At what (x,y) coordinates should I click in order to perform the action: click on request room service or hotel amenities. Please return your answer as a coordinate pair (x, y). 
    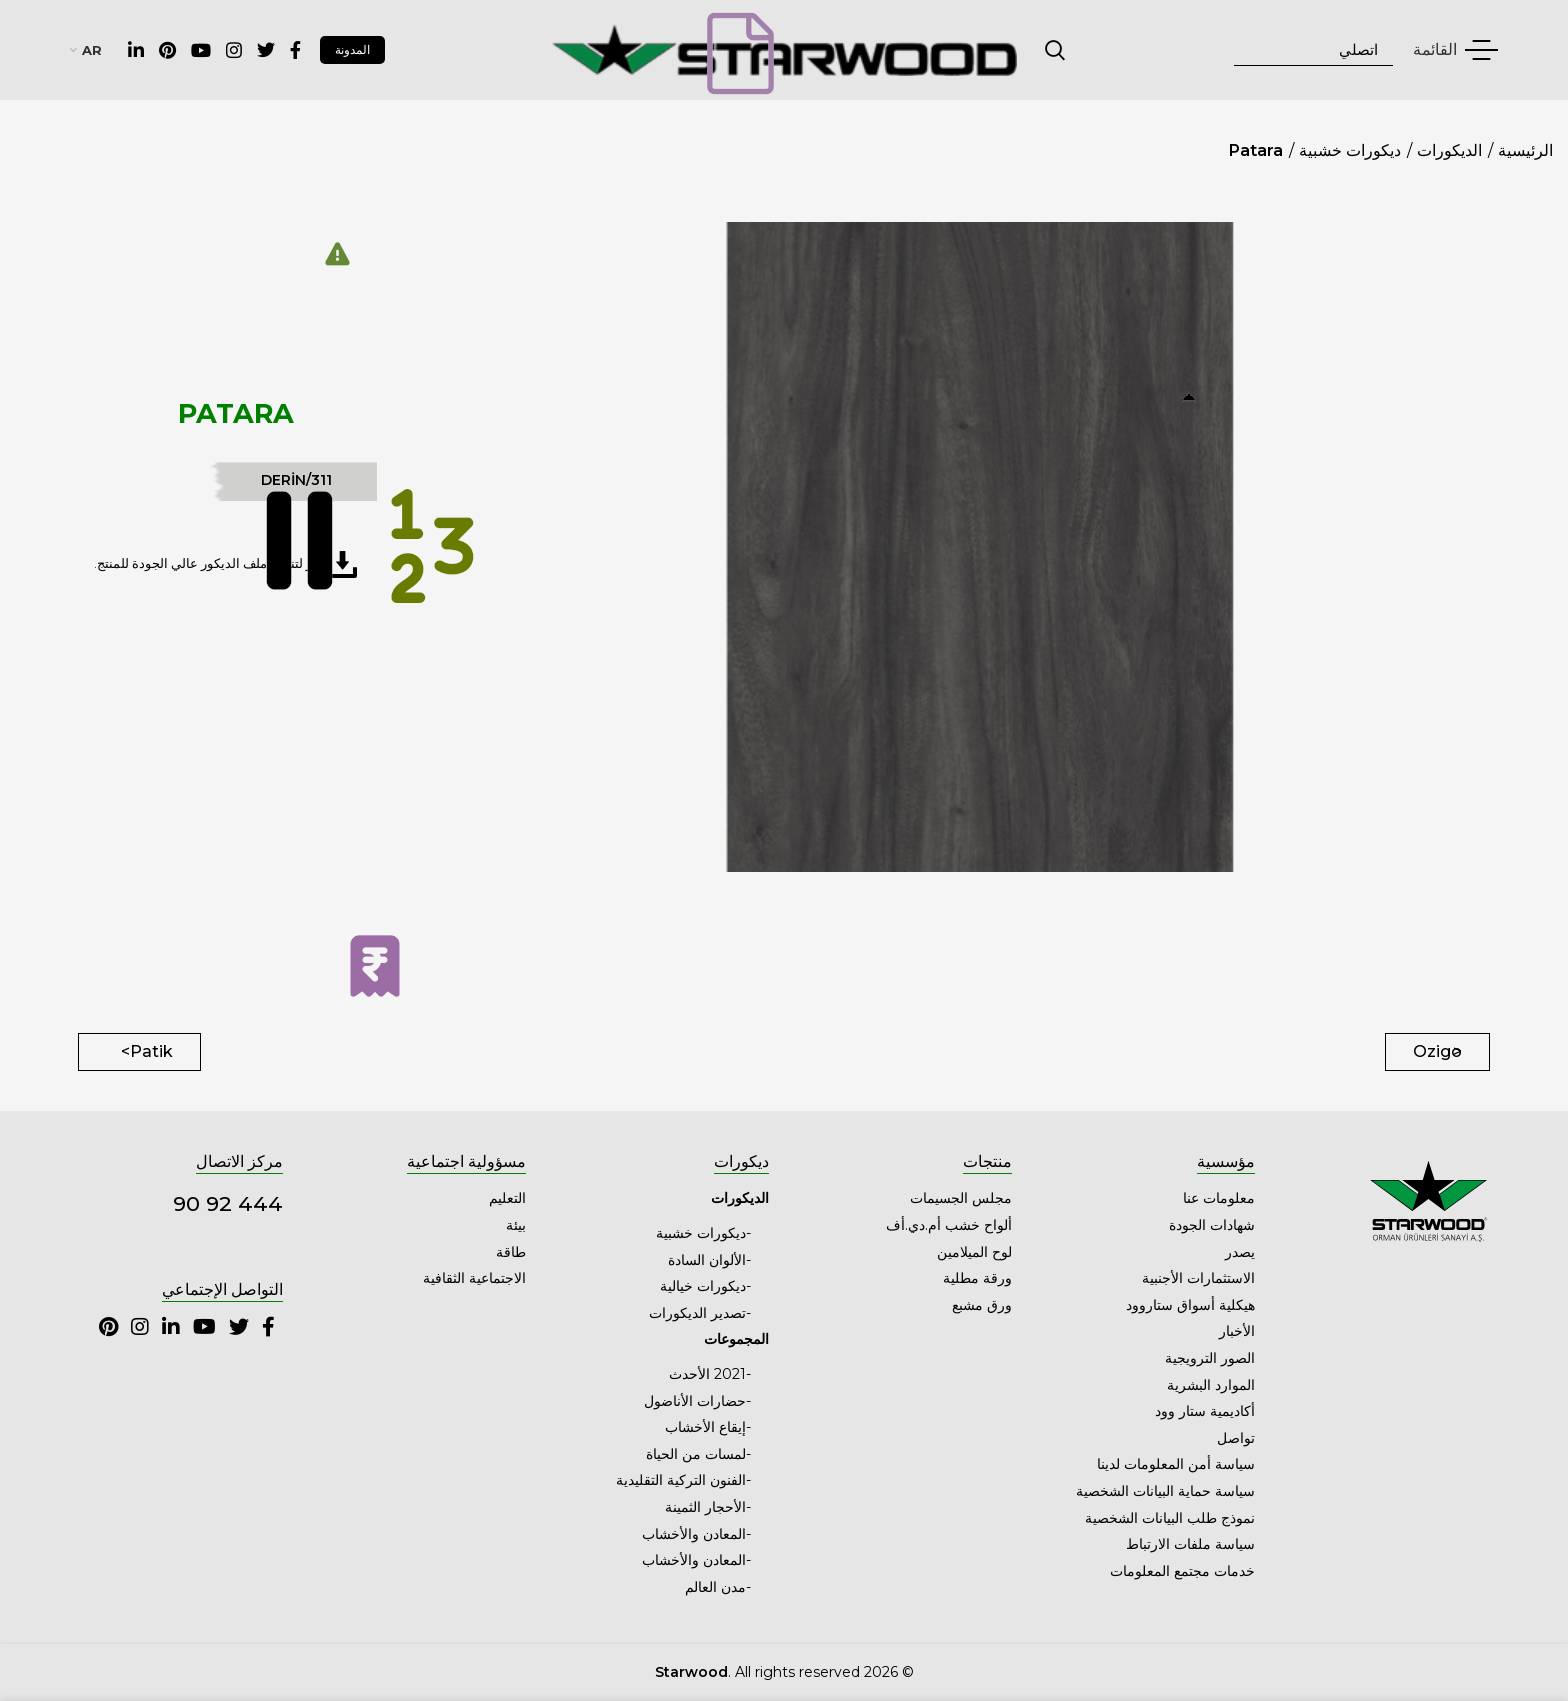
    Looking at the image, I should click on (1189, 398).